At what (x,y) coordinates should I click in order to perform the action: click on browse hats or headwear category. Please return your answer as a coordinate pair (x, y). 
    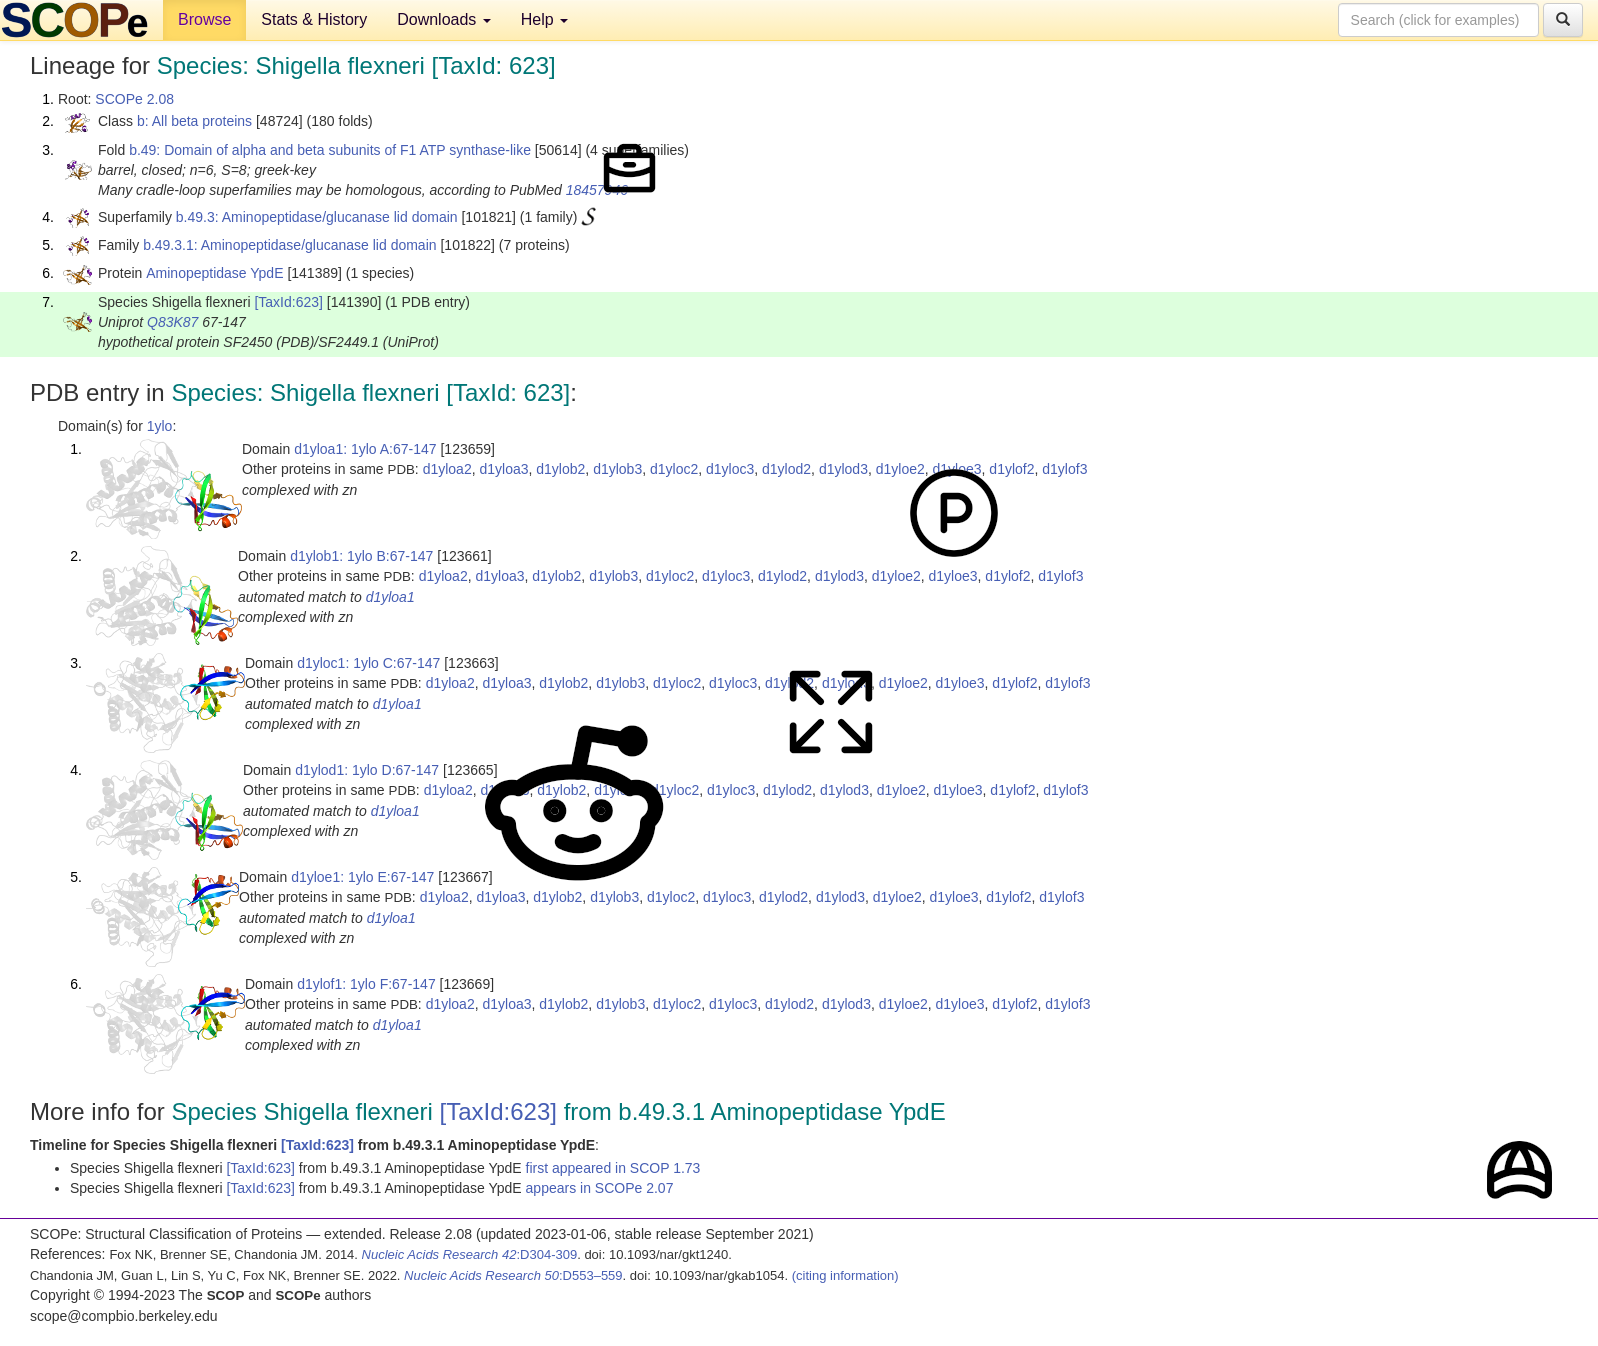
    Looking at the image, I should click on (1519, 1173).